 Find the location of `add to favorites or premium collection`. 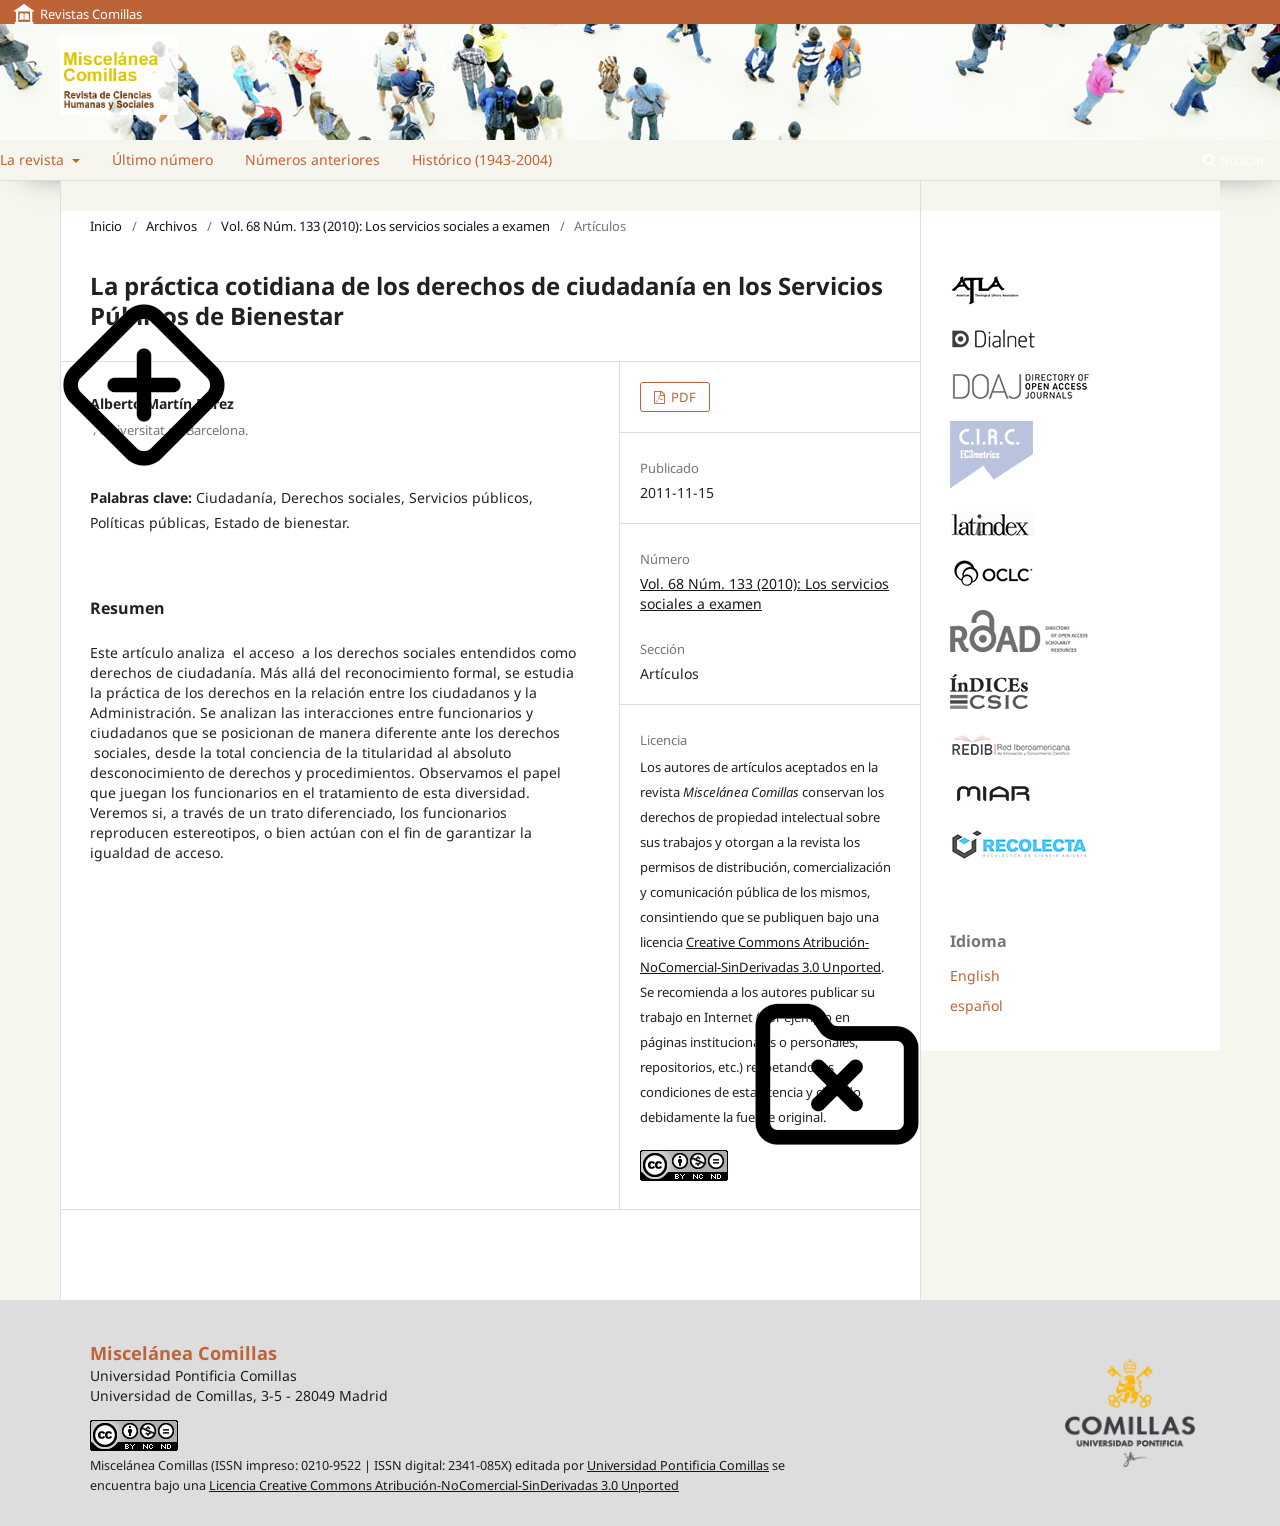

add to favorites or premium collection is located at coordinates (144, 385).